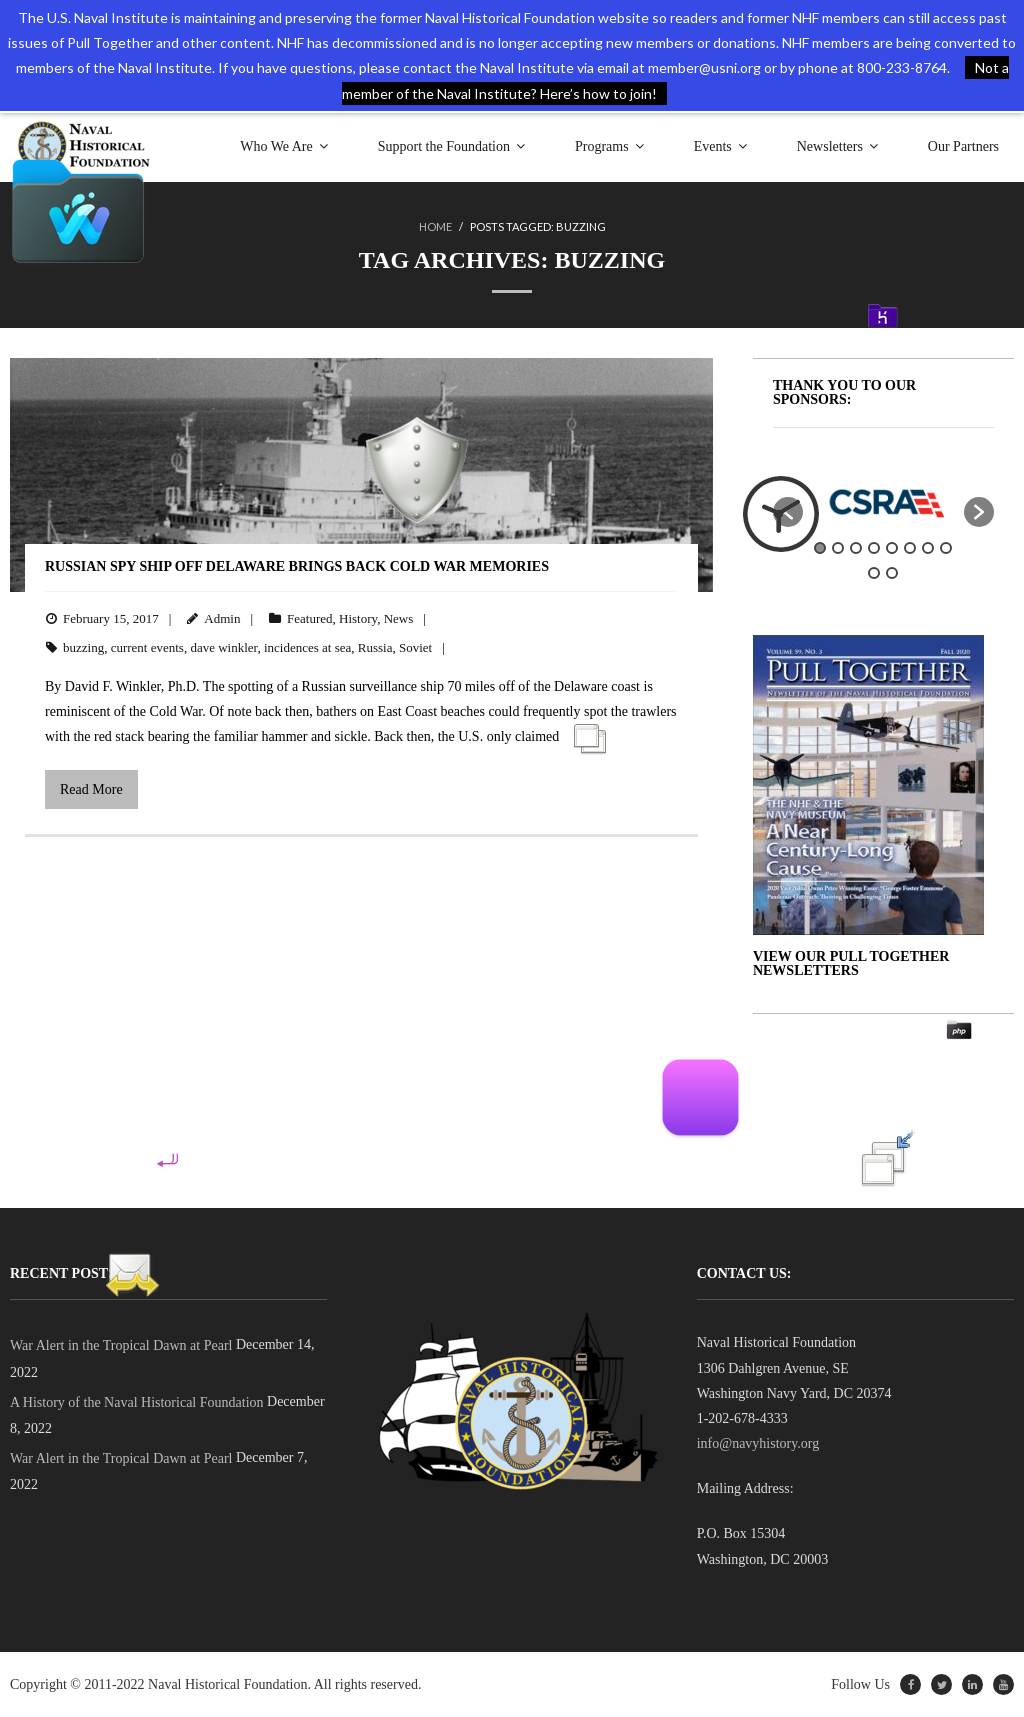  What do you see at coordinates (77, 214) in the screenshot?
I see `open waterfox browser files folder` at bounding box center [77, 214].